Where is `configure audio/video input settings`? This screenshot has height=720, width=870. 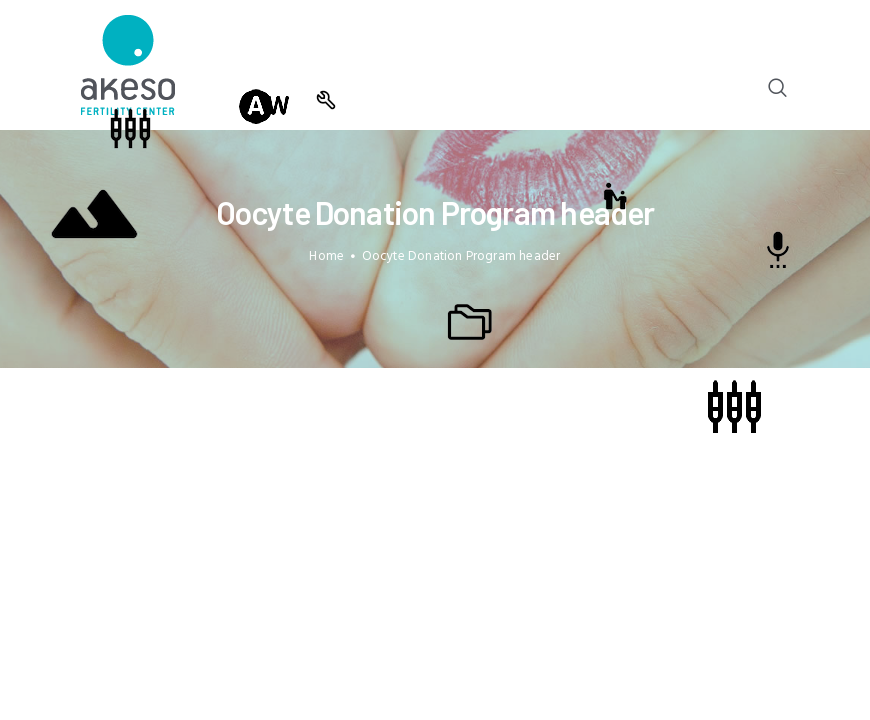 configure audio/video input settings is located at coordinates (734, 406).